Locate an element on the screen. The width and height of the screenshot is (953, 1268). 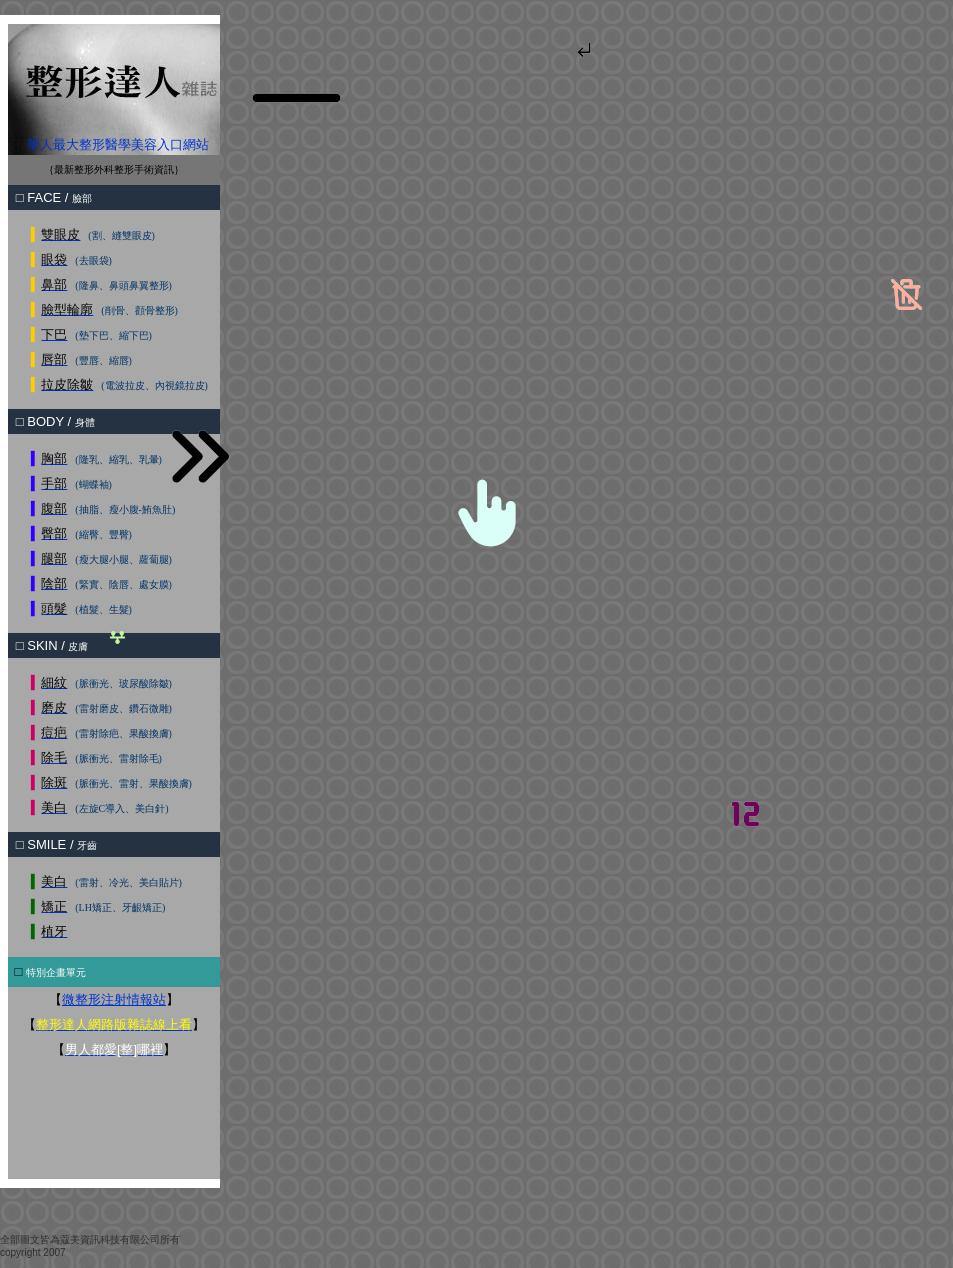
indicates item count or quantity of 12 is located at coordinates (744, 814).